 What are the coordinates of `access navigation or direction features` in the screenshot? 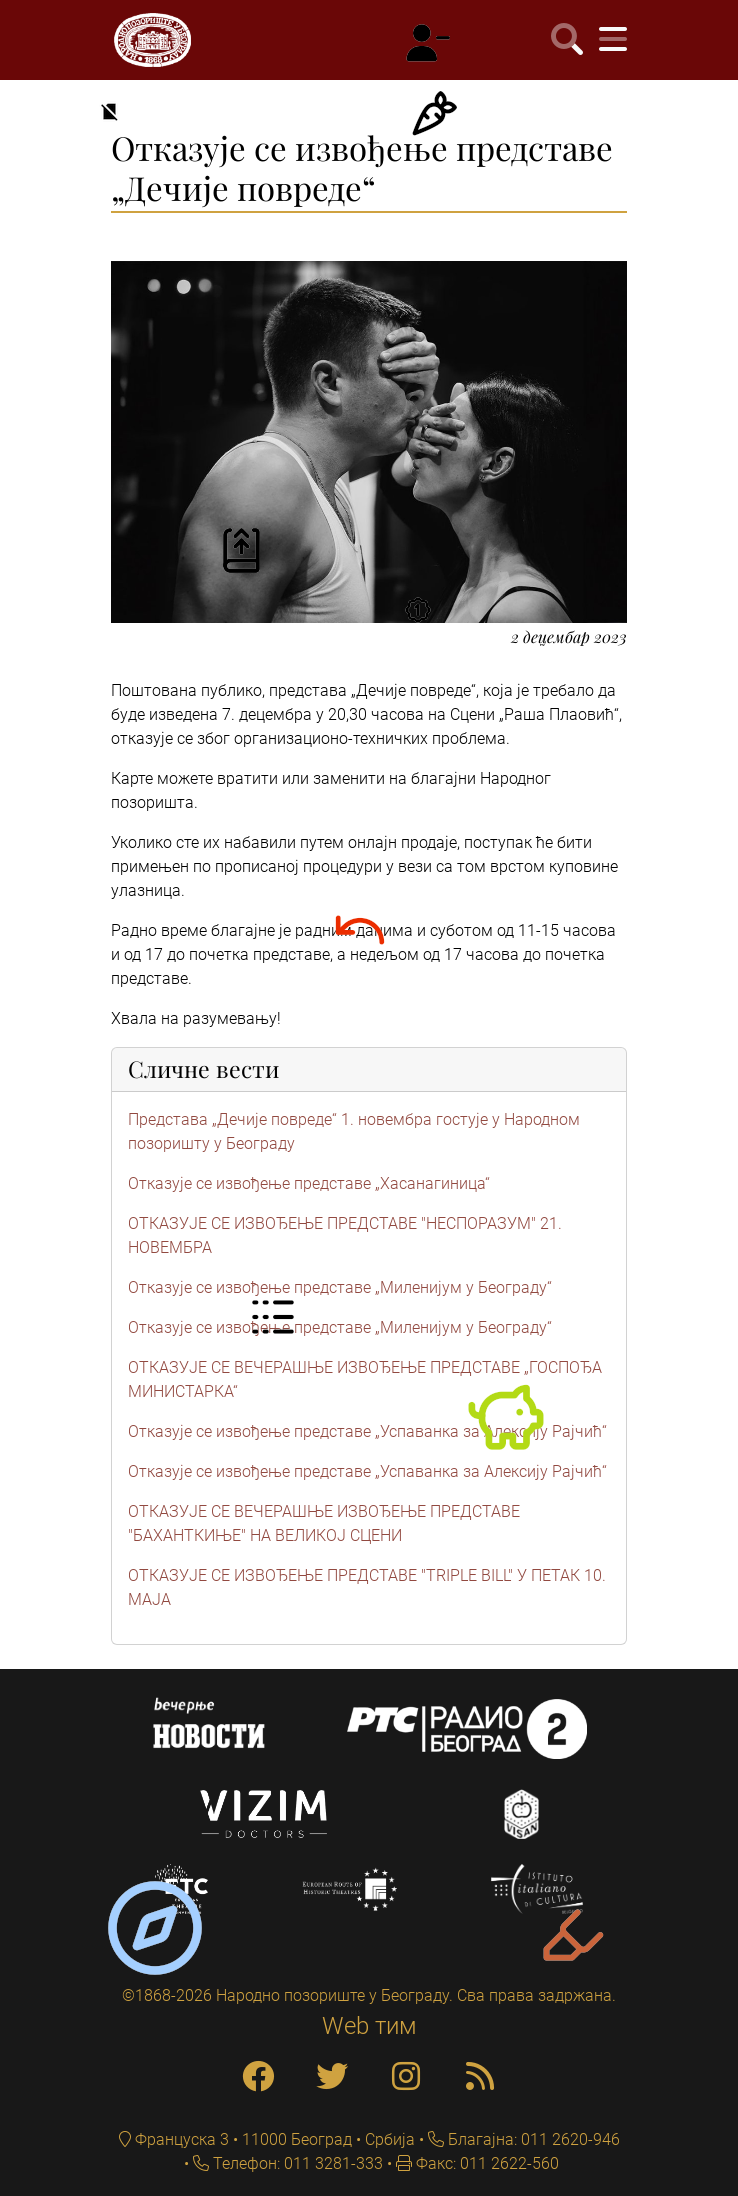 It's located at (155, 1928).